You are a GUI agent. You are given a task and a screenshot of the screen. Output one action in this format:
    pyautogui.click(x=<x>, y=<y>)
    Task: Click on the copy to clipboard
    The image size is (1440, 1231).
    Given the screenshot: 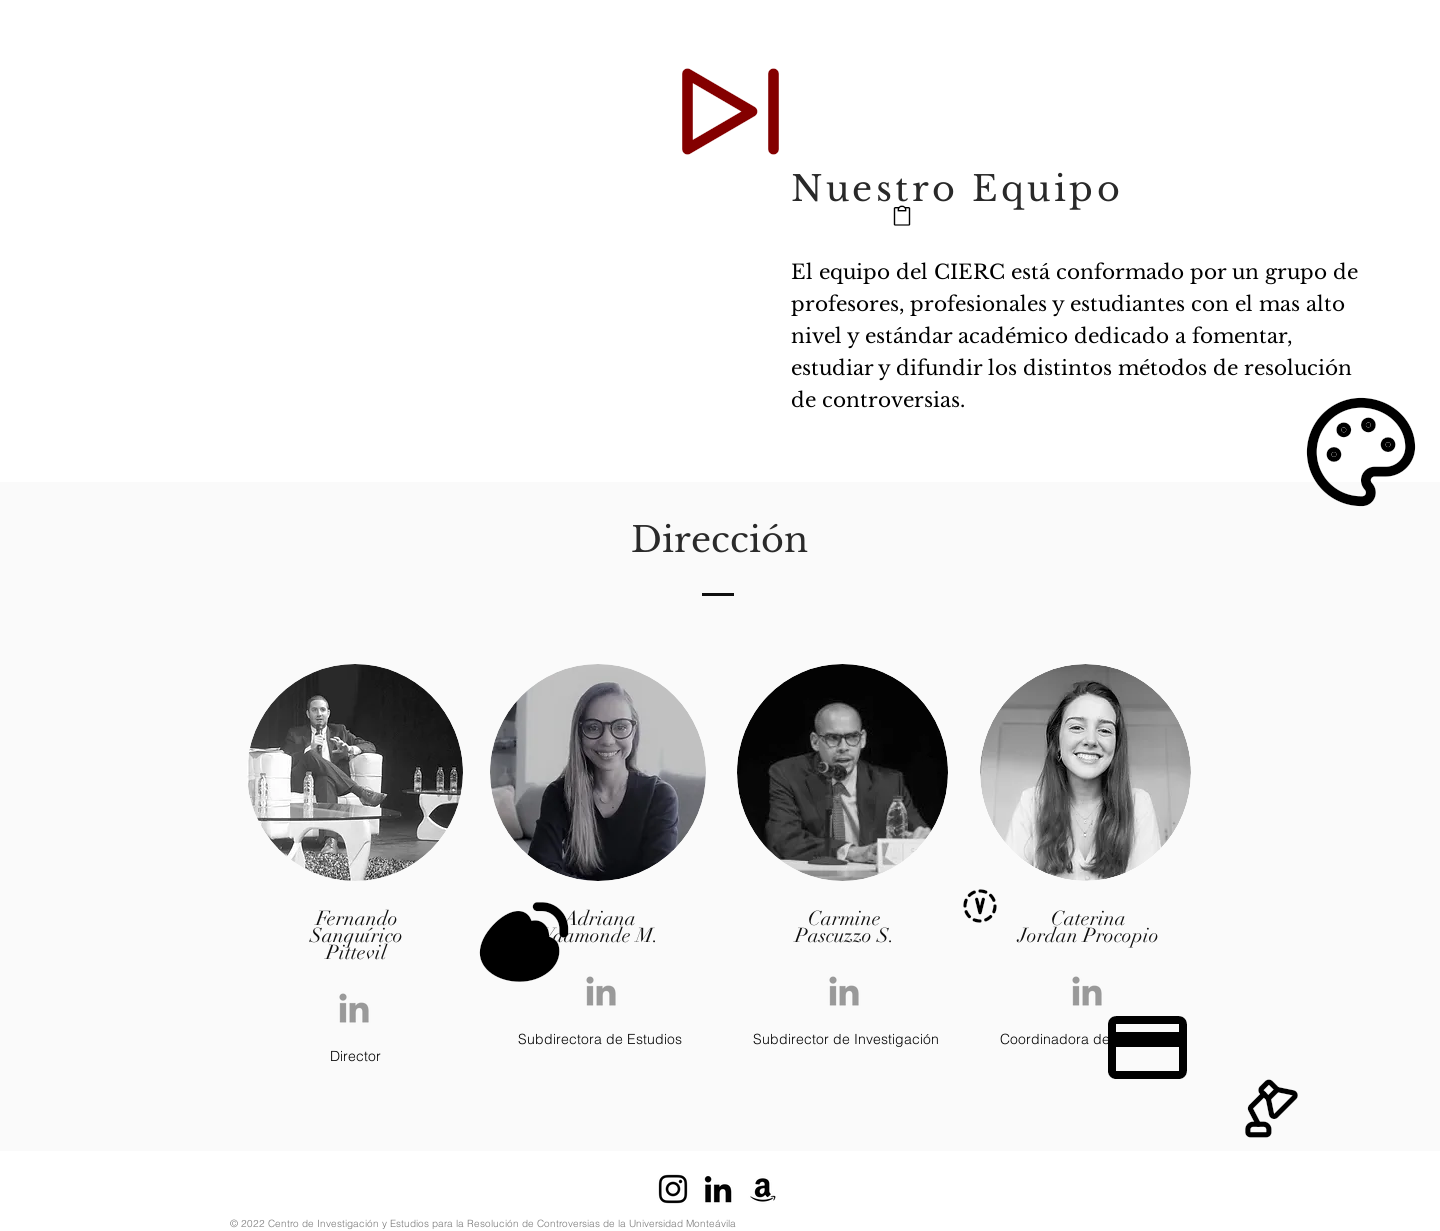 What is the action you would take?
    pyautogui.click(x=902, y=216)
    